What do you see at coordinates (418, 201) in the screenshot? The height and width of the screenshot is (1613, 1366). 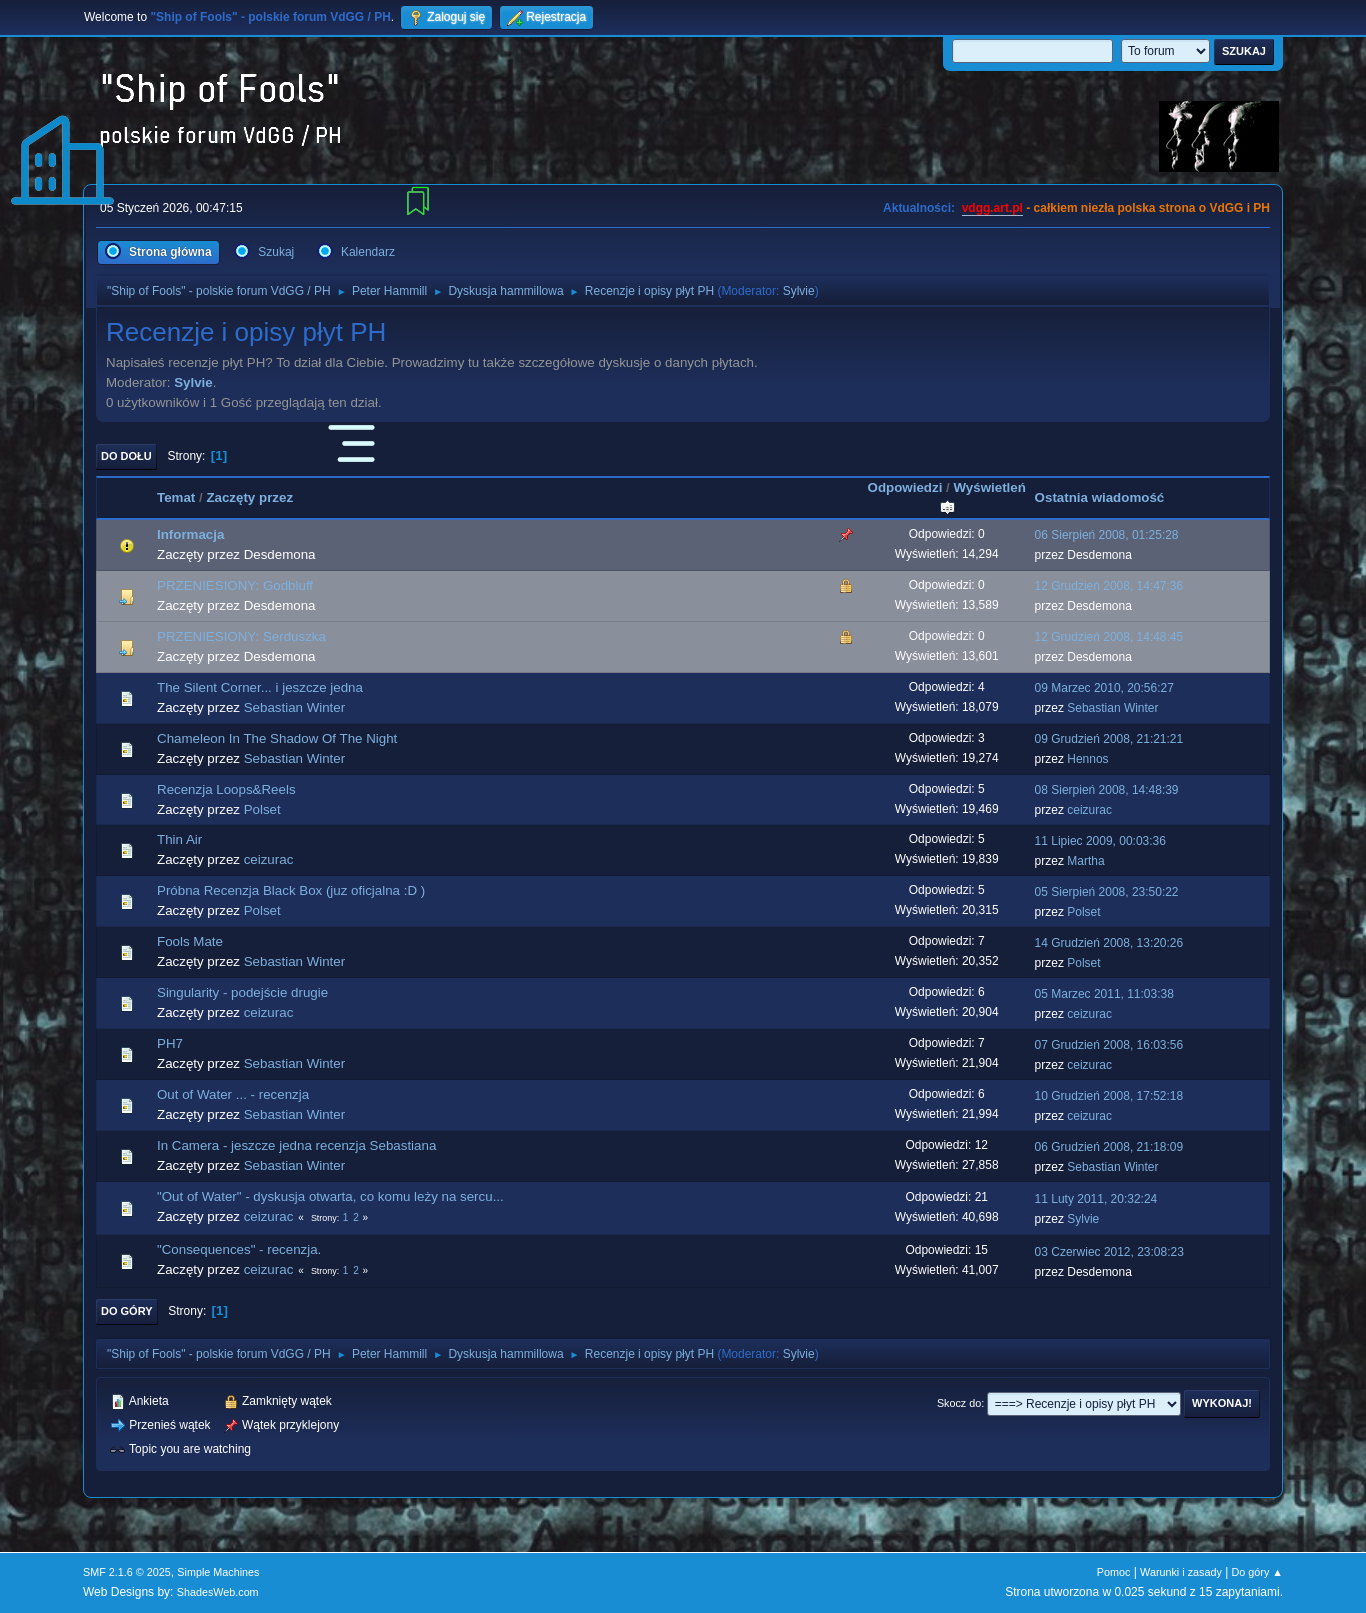 I see `view your saved bookmarks` at bounding box center [418, 201].